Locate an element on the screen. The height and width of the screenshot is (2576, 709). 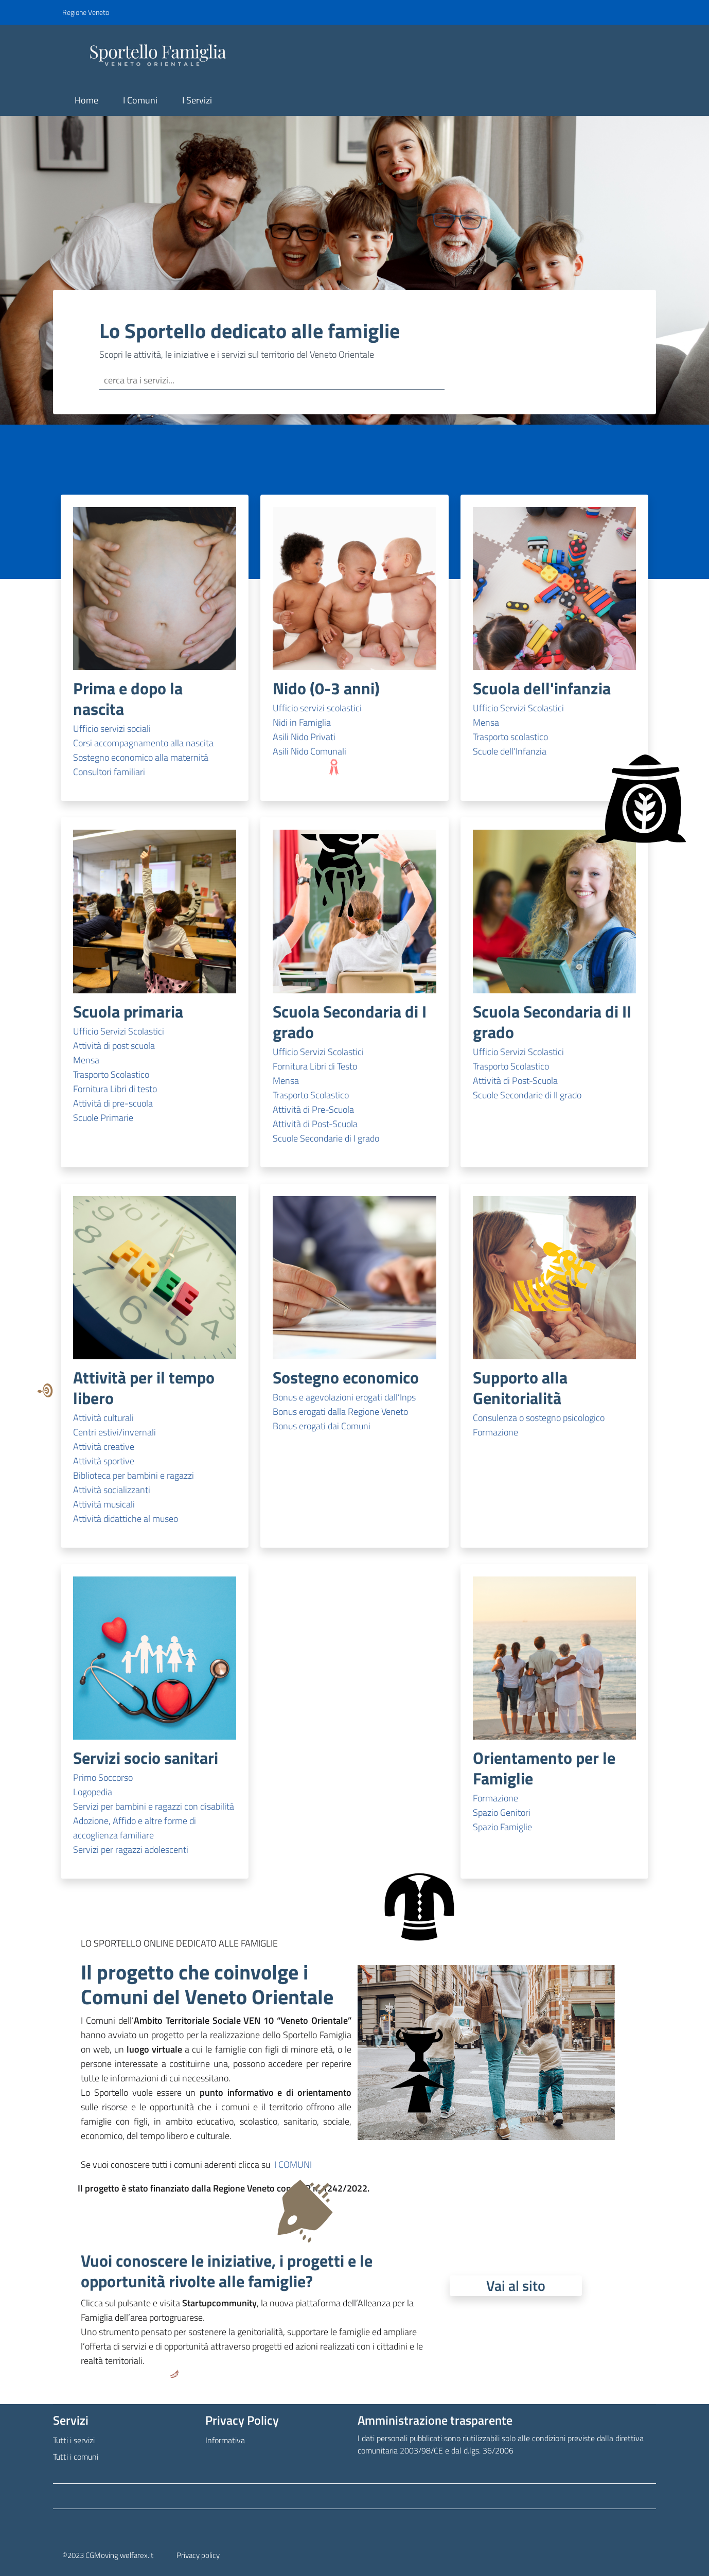
set or view your goals is located at coordinates (45, 1390).